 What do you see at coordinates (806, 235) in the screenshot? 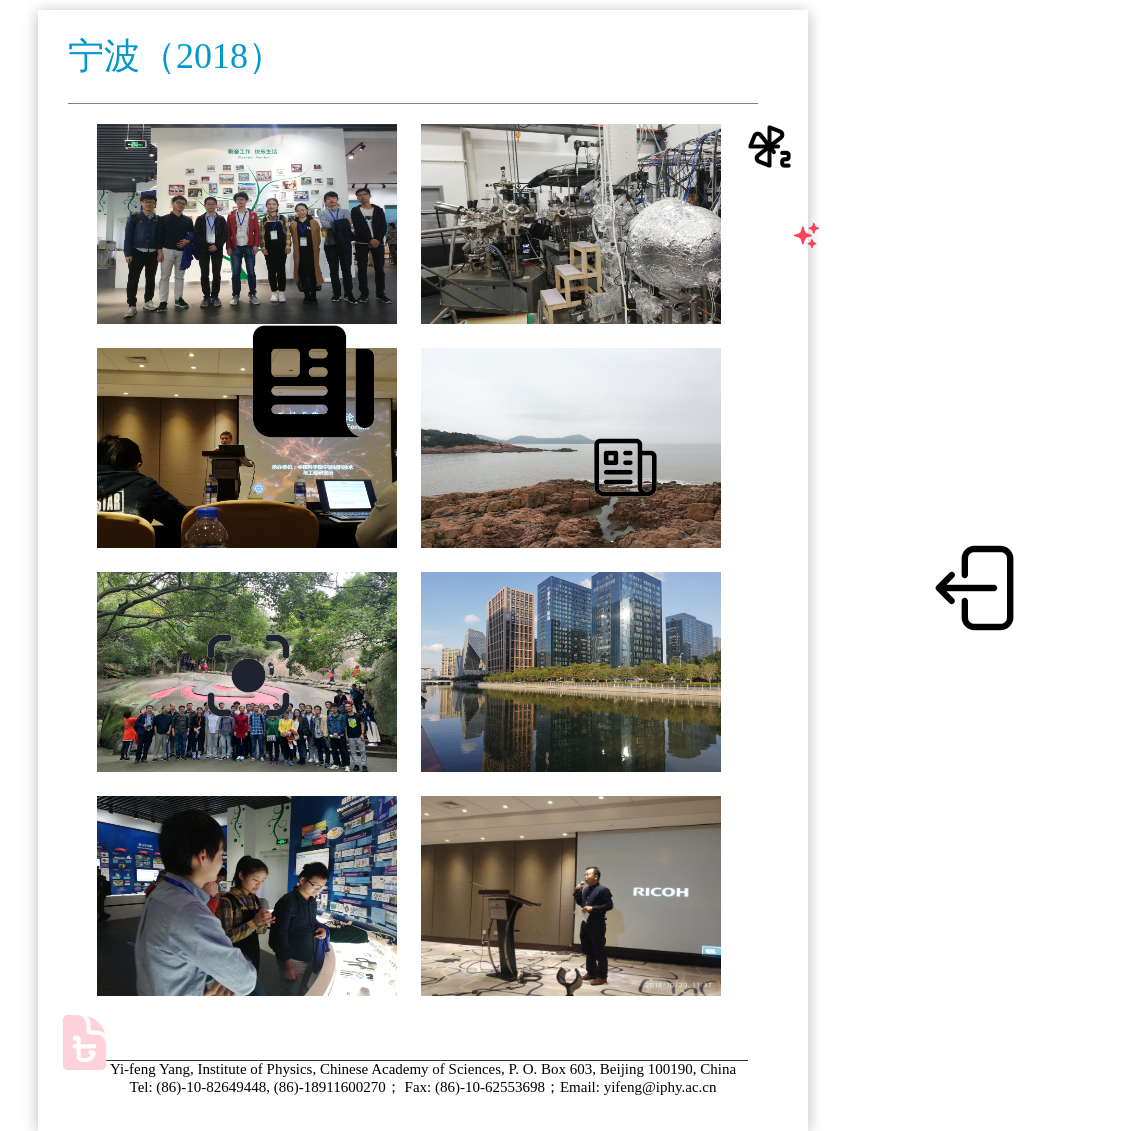
I see `indicates AI-generated or enhanced content` at bounding box center [806, 235].